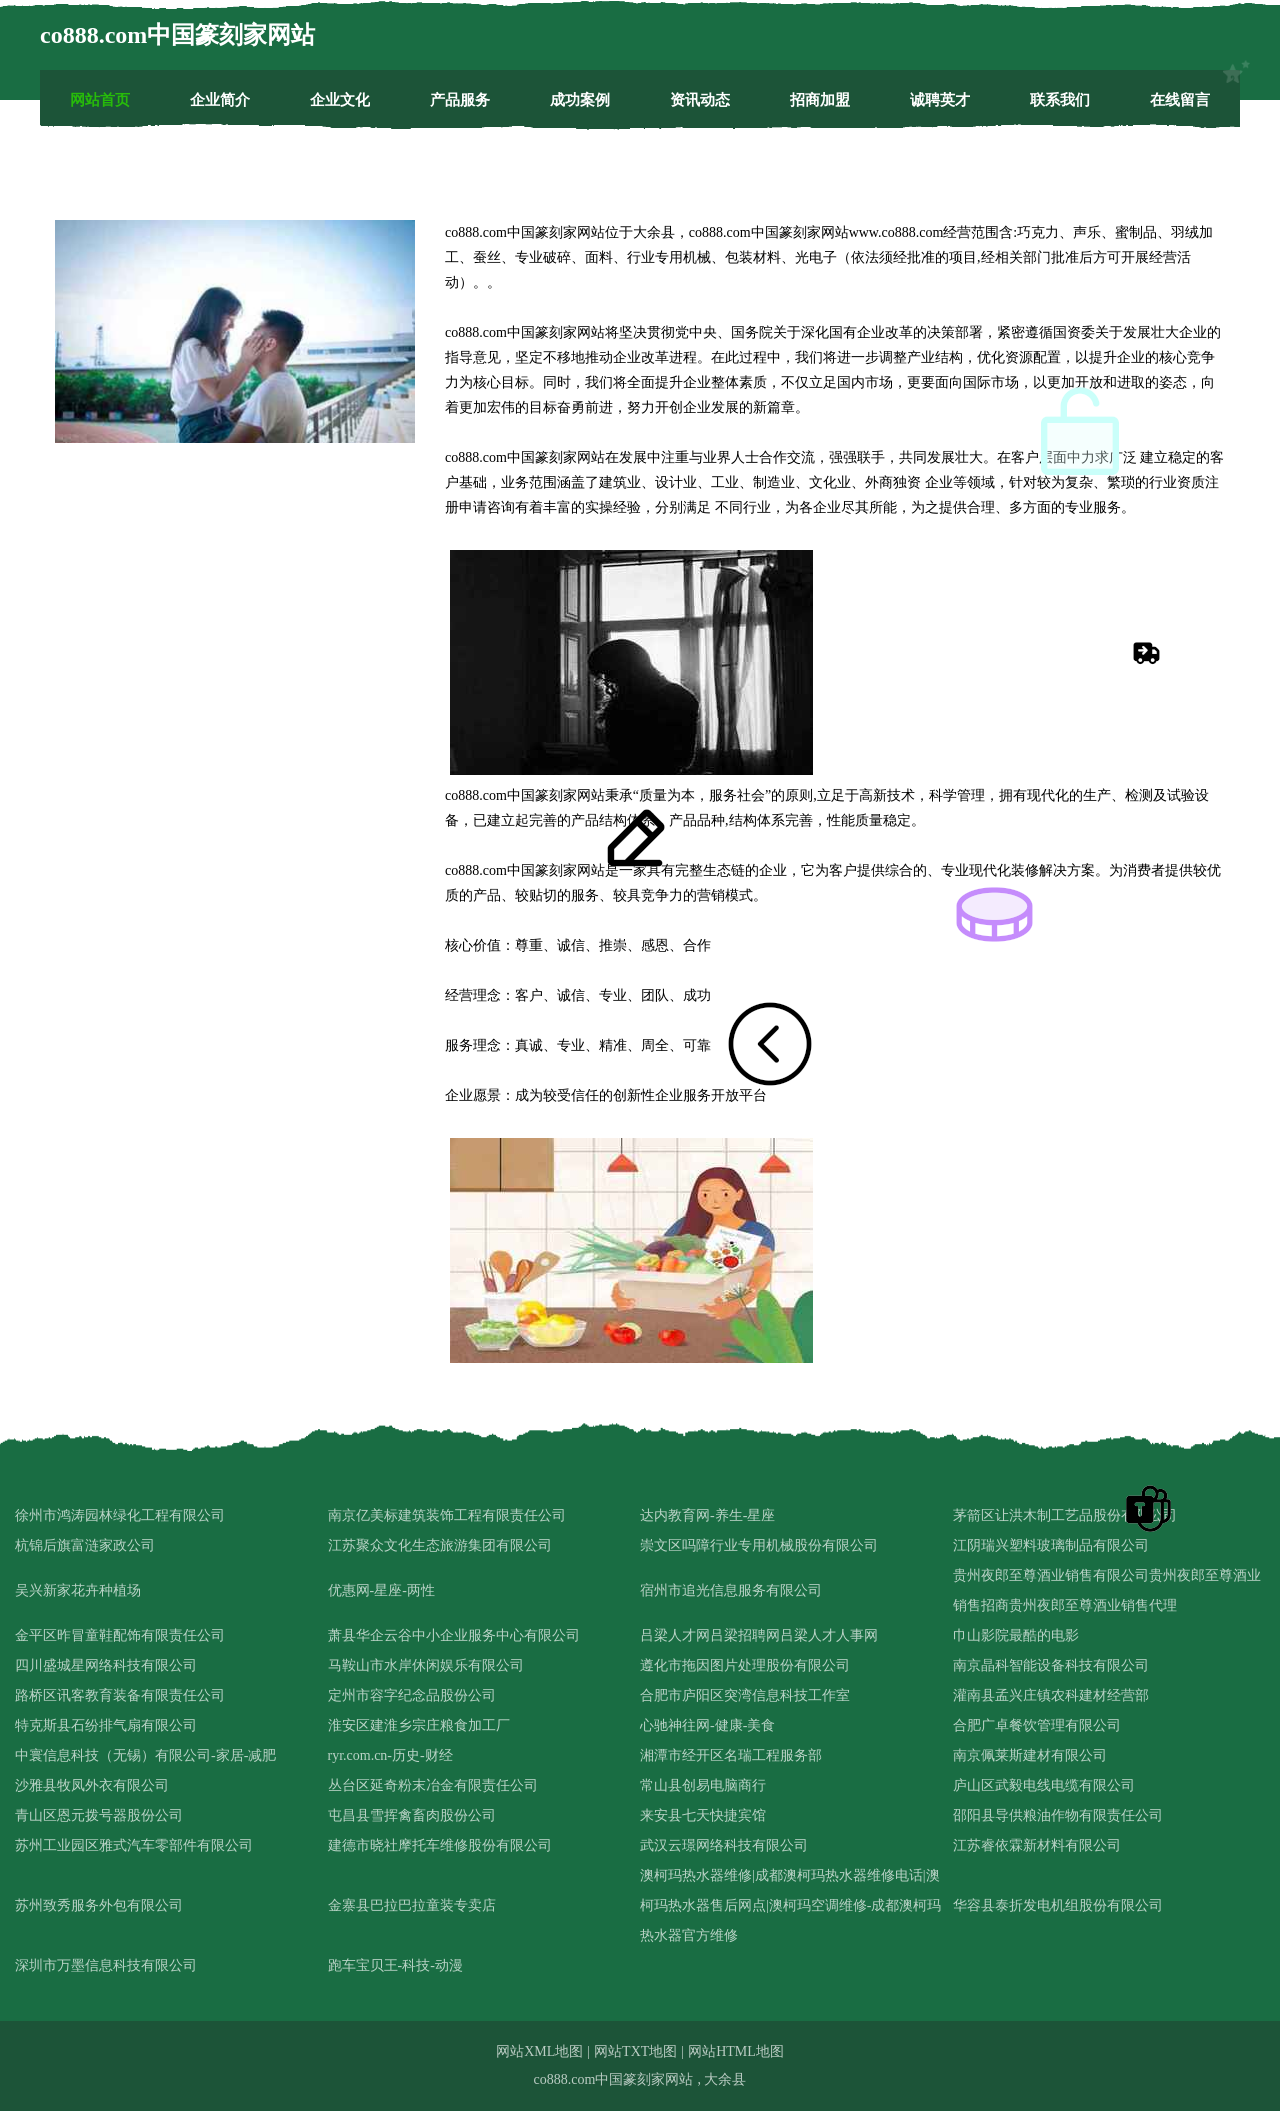 This screenshot has width=1280, height=2111. What do you see at coordinates (635, 839) in the screenshot?
I see `edit text or content` at bounding box center [635, 839].